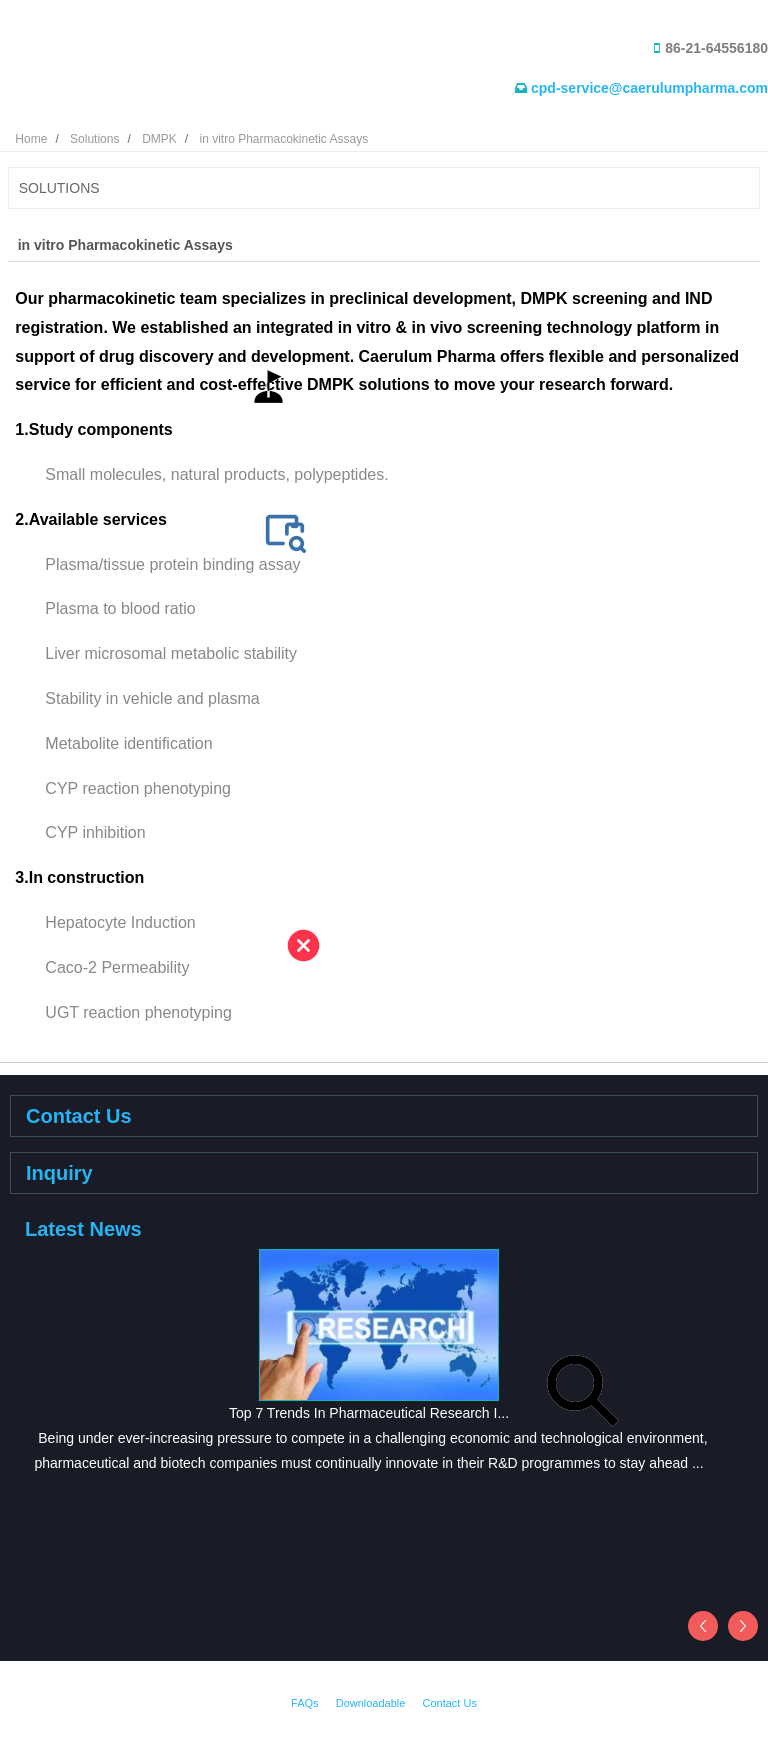 This screenshot has height=1759, width=768. Describe the element at coordinates (303, 945) in the screenshot. I see `close or dismiss a dialog` at that location.